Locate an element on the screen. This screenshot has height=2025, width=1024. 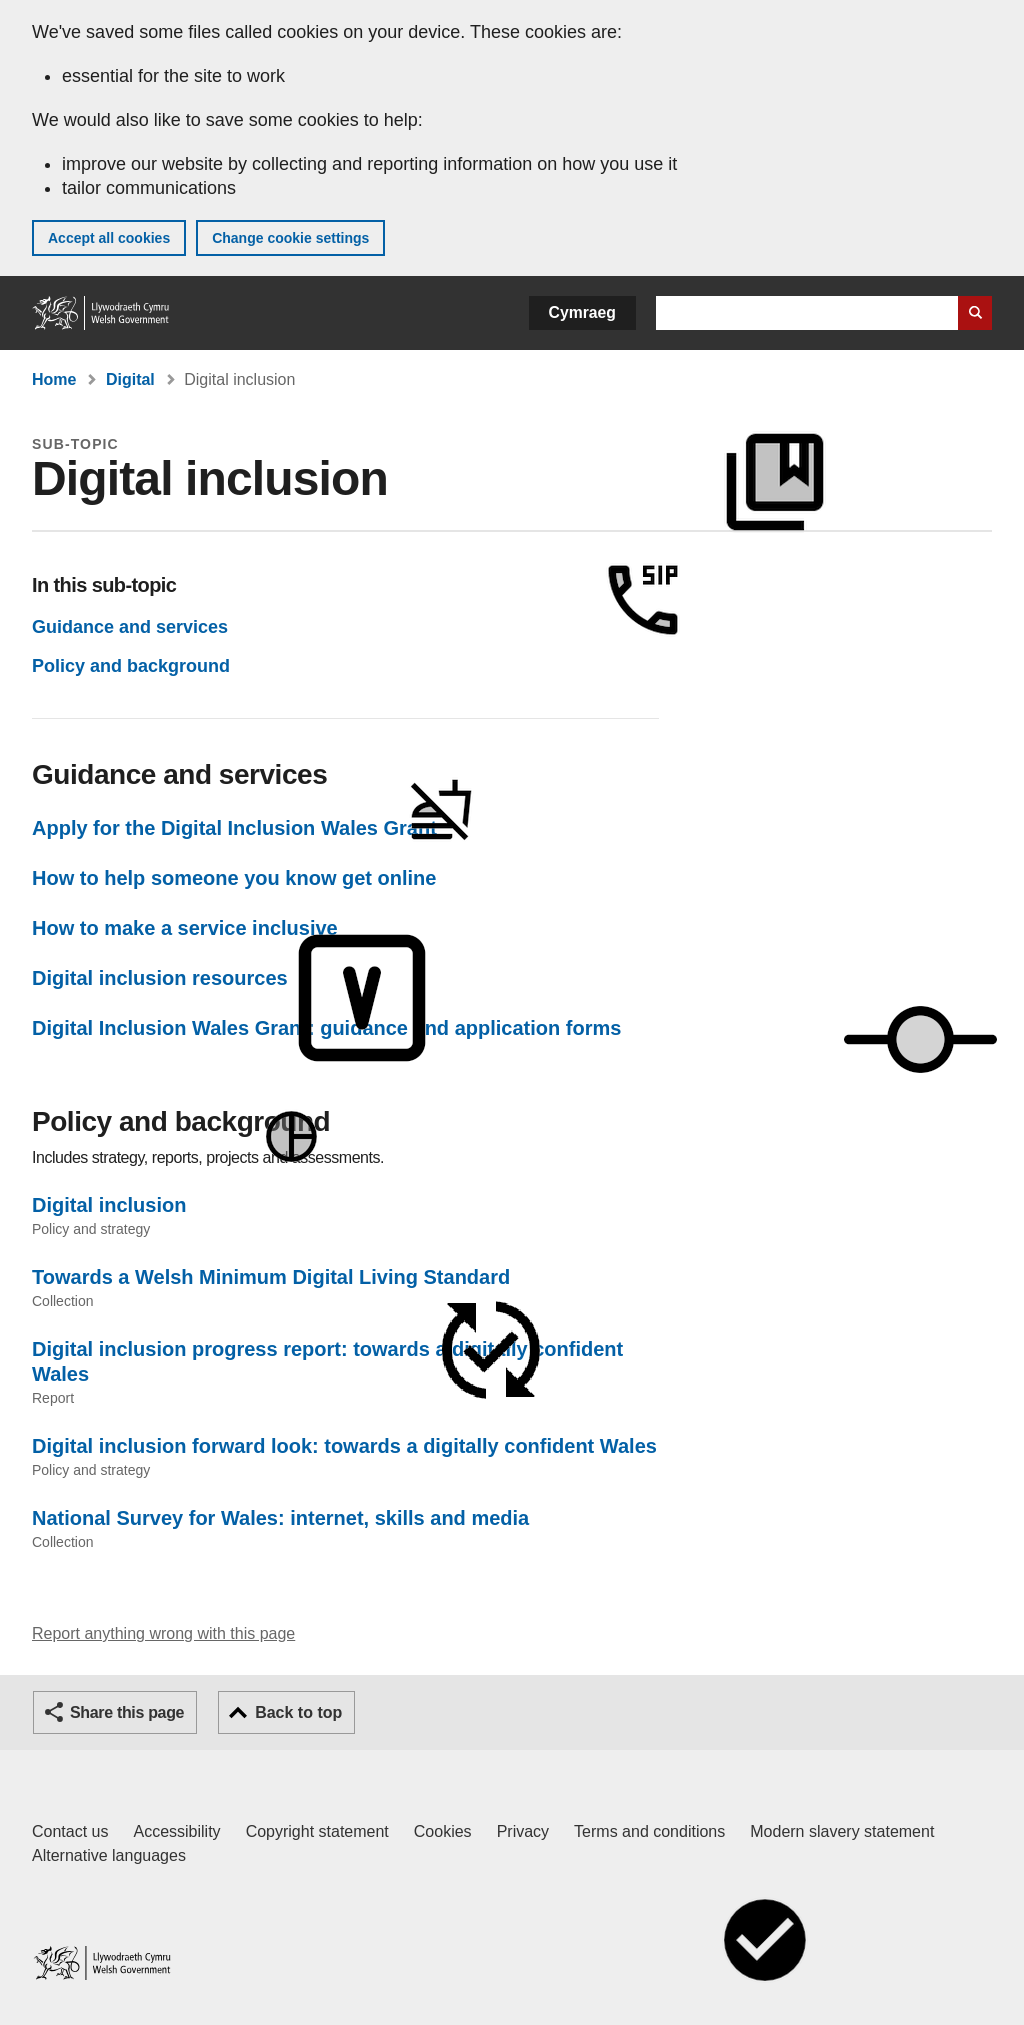
view commit history is located at coordinates (920, 1039).